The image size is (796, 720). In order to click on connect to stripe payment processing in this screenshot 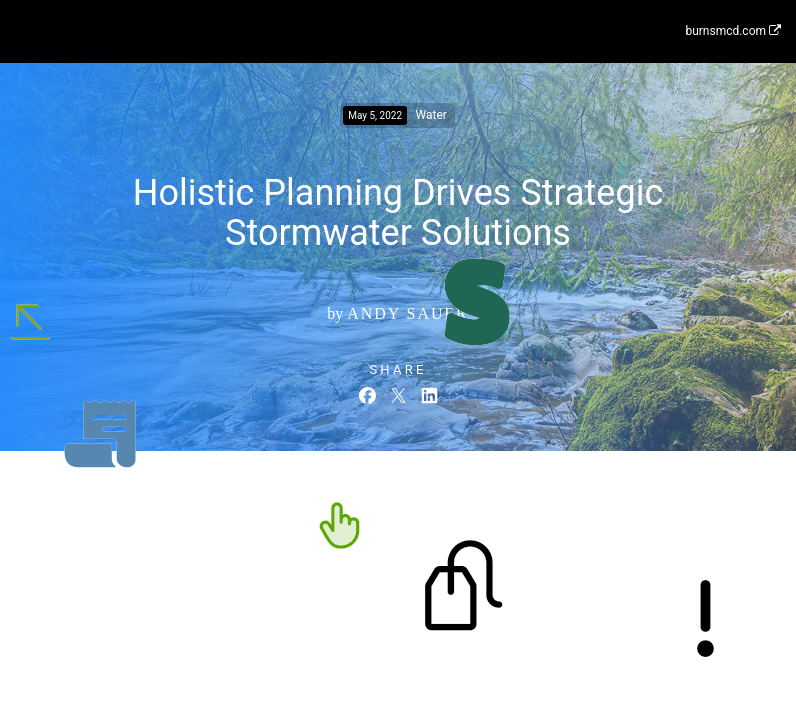, I will do `click(475, 302)`.